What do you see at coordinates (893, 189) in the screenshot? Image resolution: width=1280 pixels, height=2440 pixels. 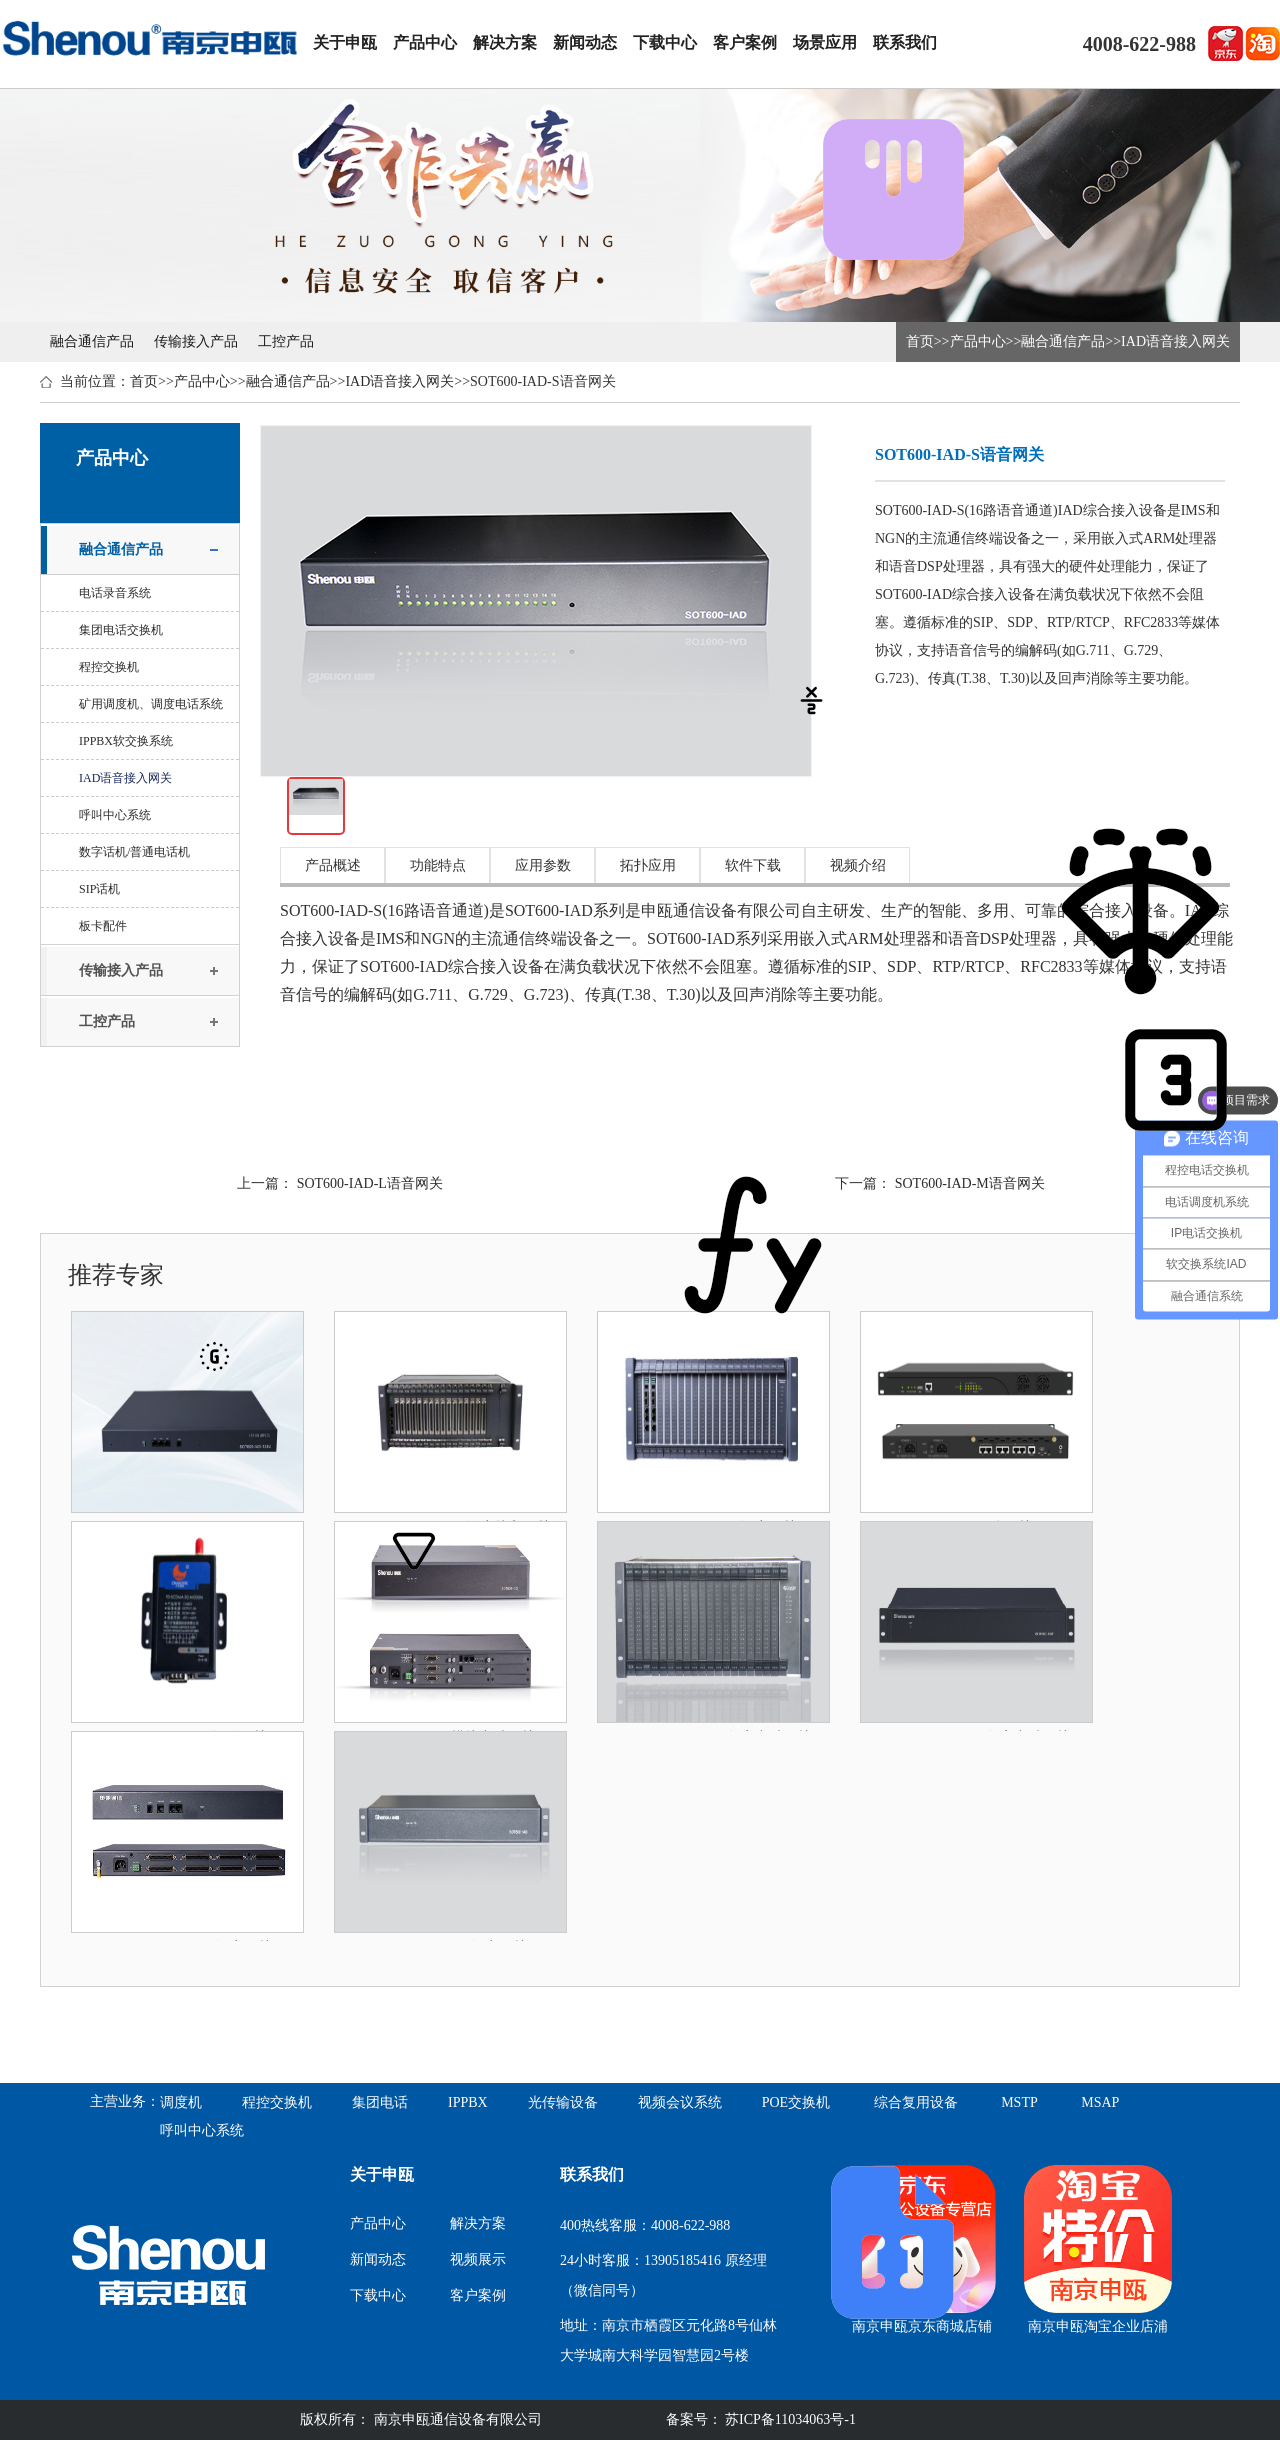 I see `align content to top center of container` at bounding box center [893, 189].